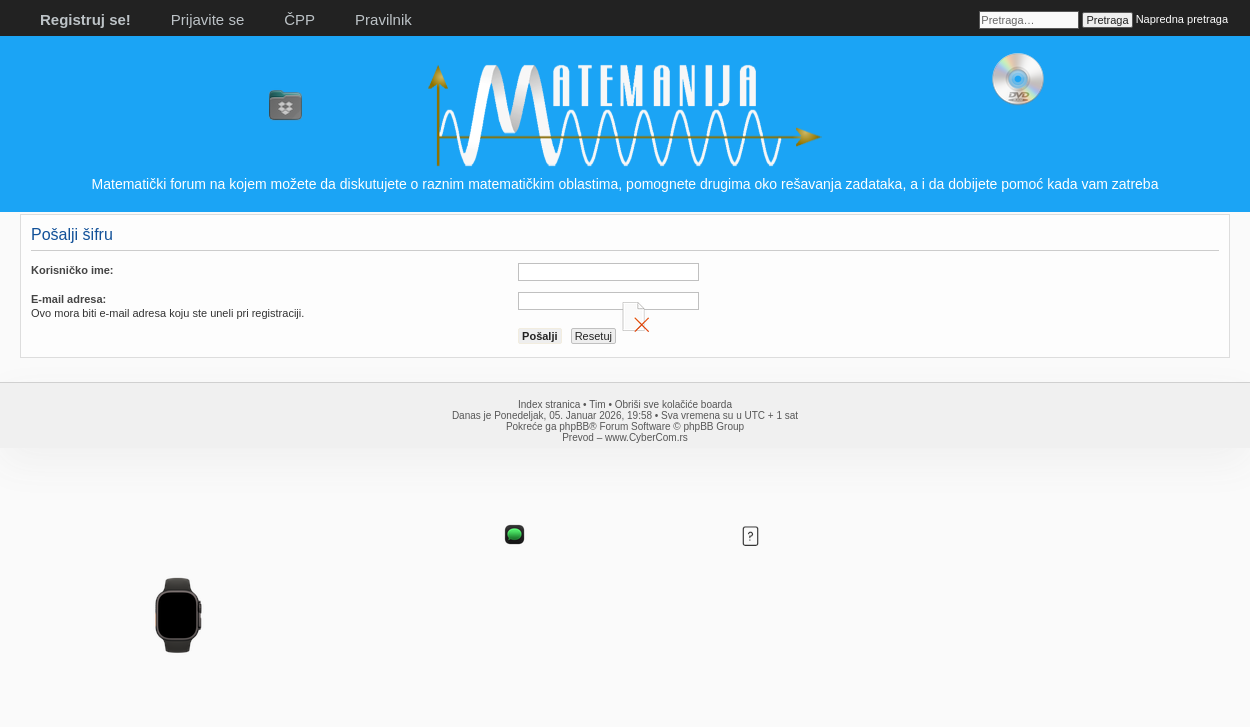  What do you see at coordinates (633, 316) in the screenshot?
I see `delete a file or document` at bounding box center [633, 316].